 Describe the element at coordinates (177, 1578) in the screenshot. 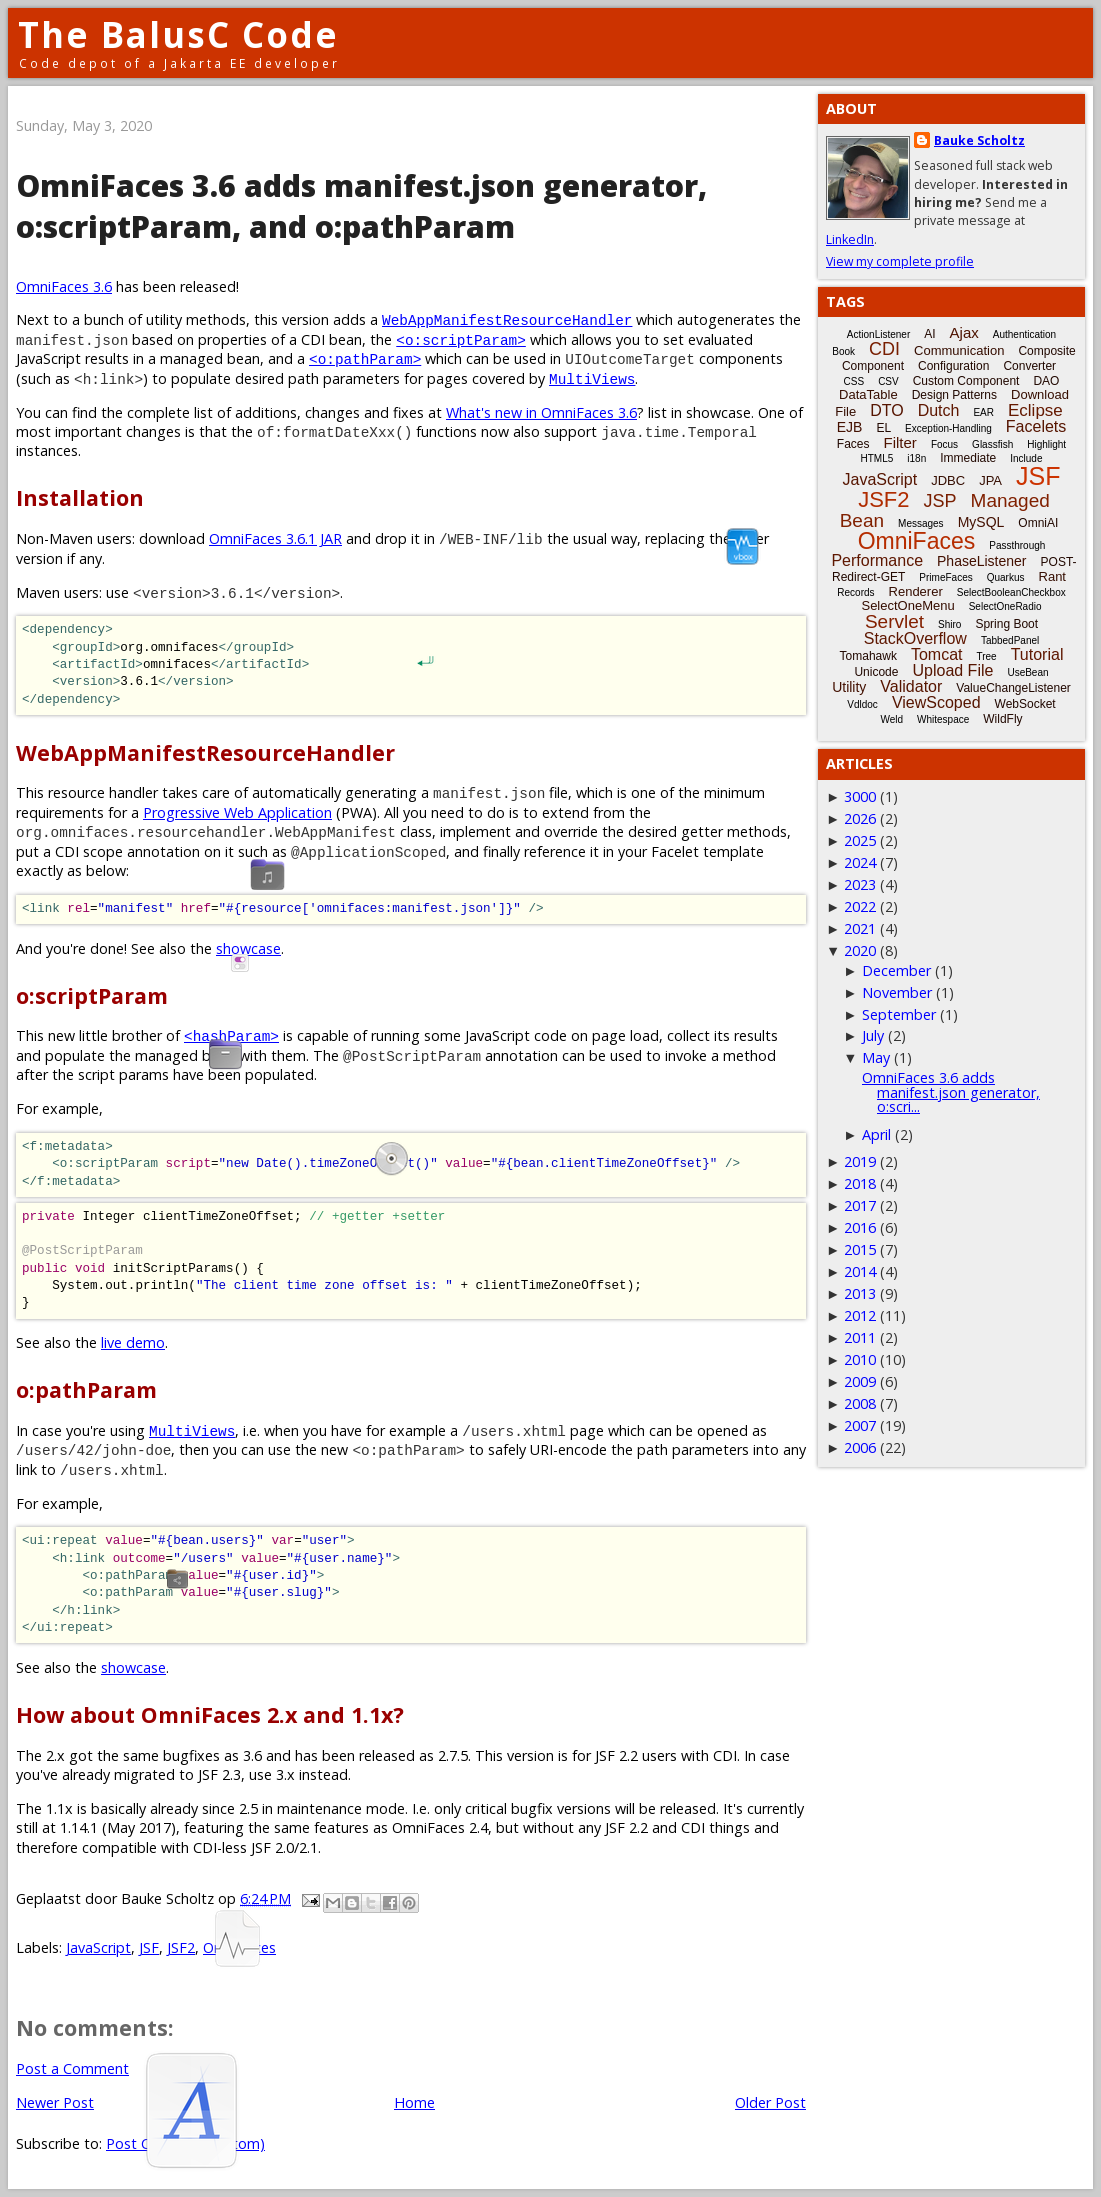

I see `open your public shared folder` at that location.